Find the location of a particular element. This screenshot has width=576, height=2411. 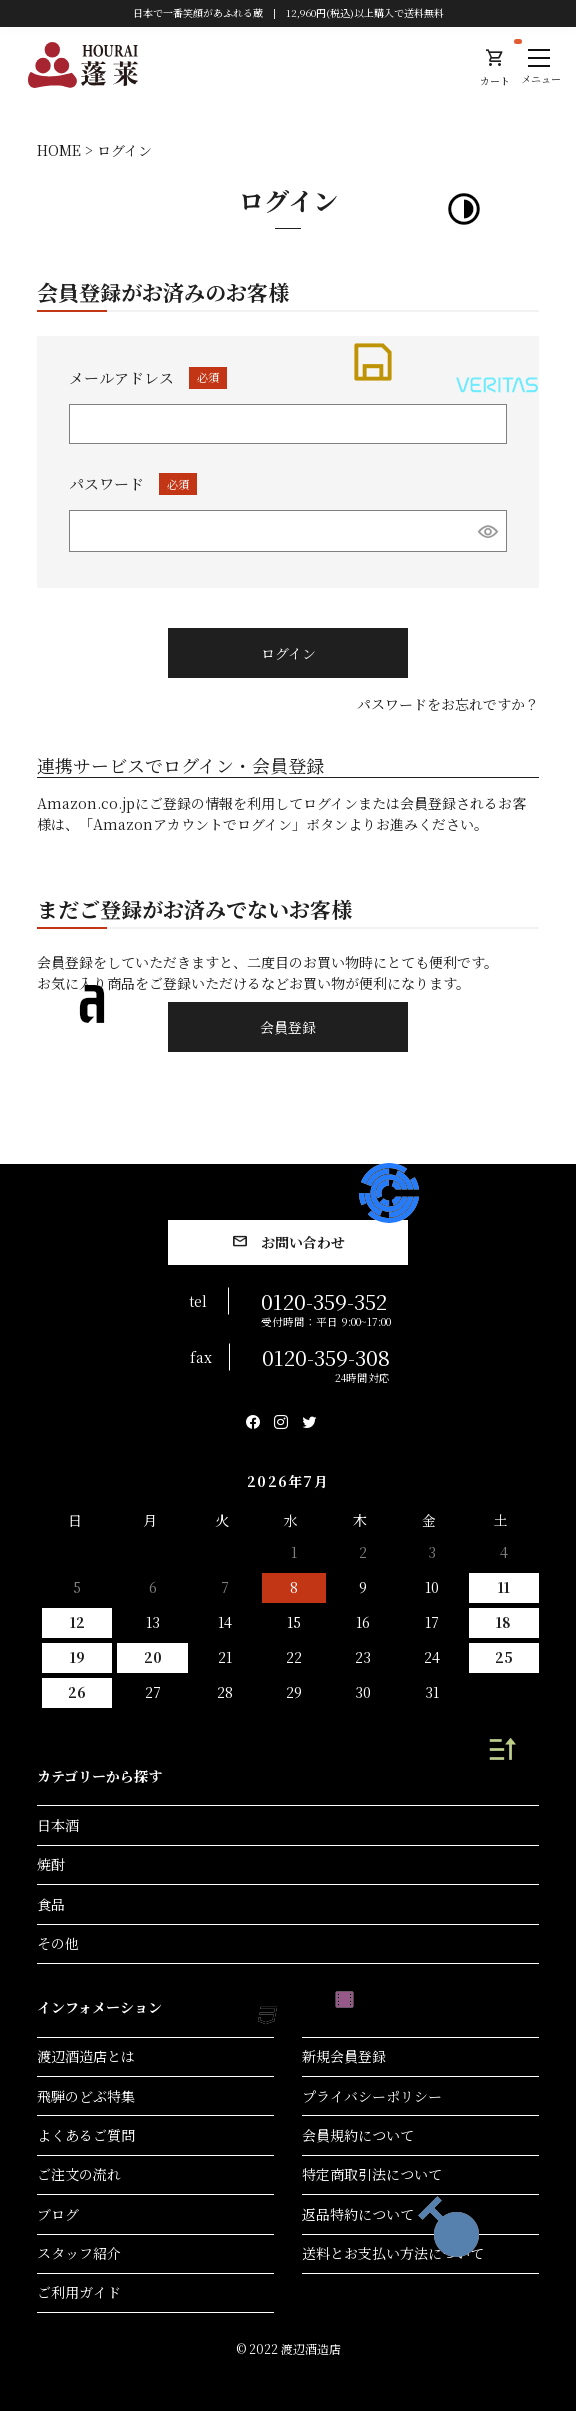

save current file or document is located at coordinates (373, 362).